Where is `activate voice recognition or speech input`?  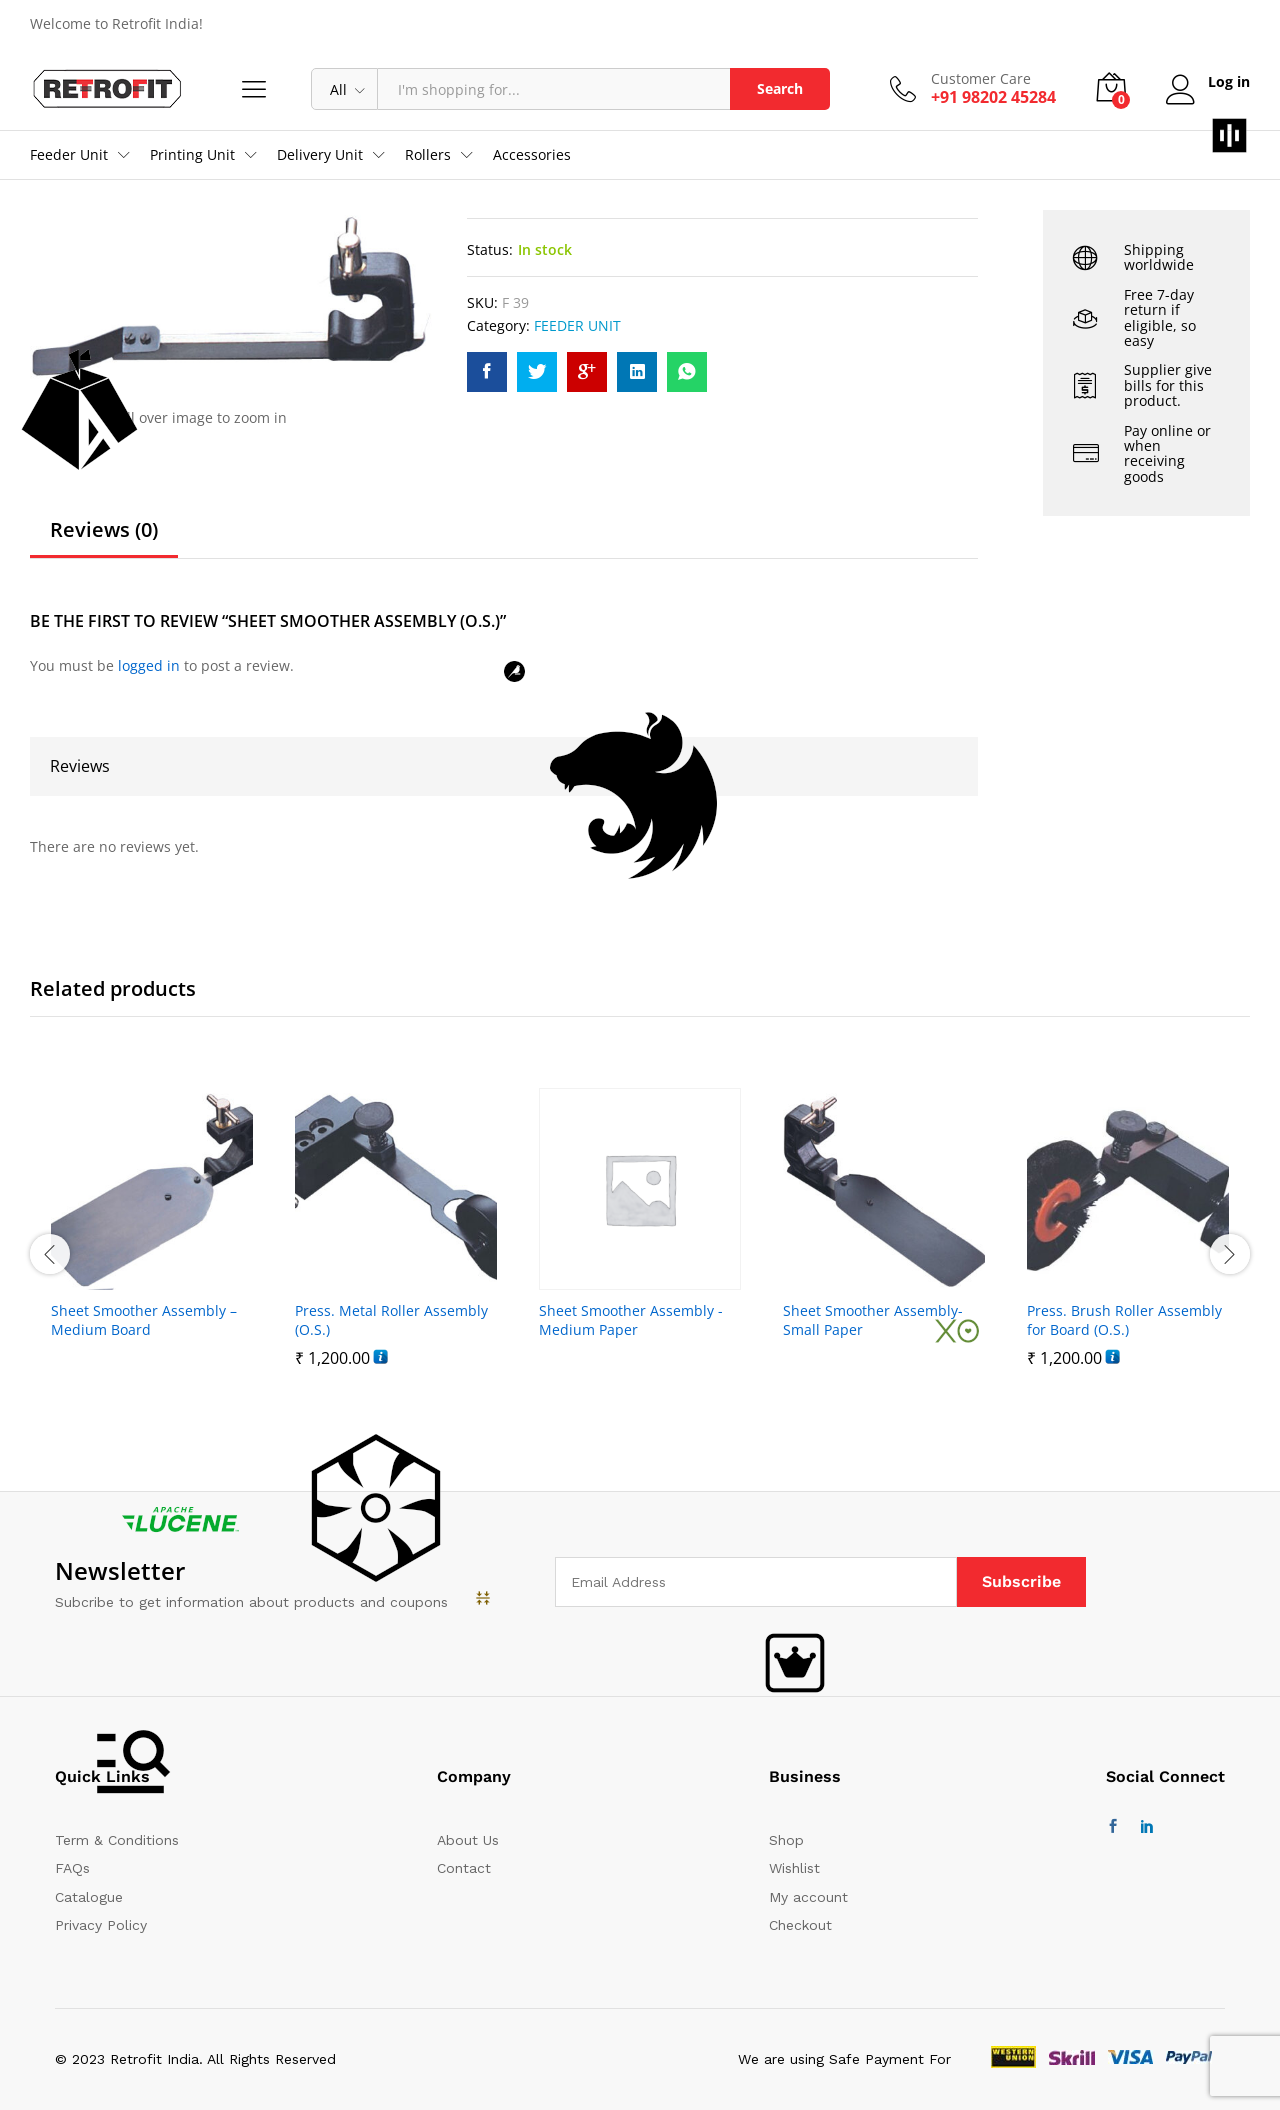 activate voice recognition or speech input is located at coordinates (1229, 135).